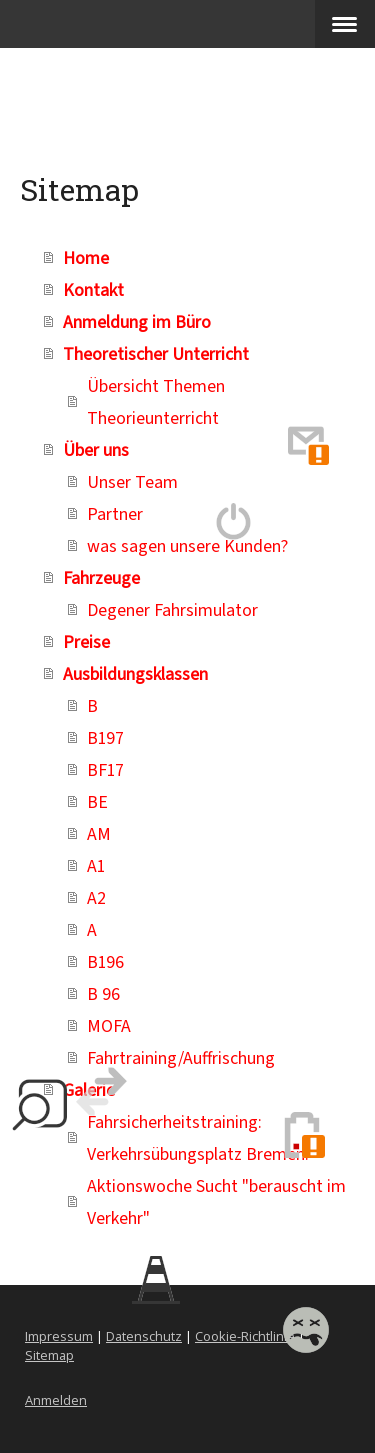  Describe the element at coordinates (302, 1135) in the screenshot. I see `indicates low battery warning` at that location.